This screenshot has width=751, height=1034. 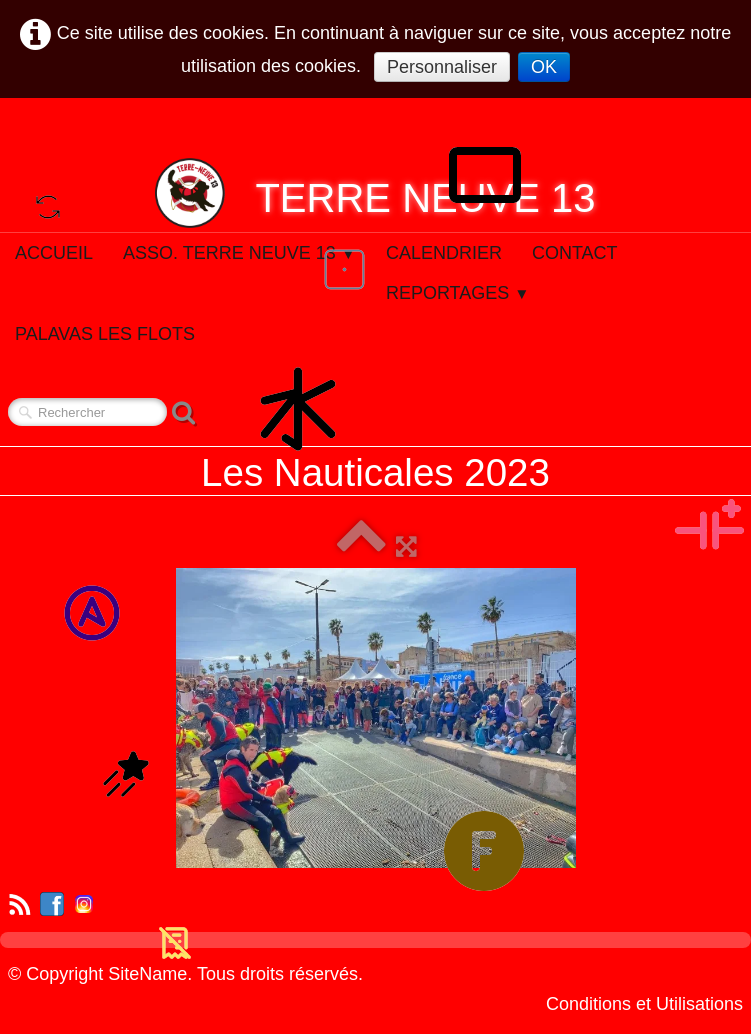 I want to click on polarized capacitor symbol in circuit diagrams, so click(x=709, y=530).